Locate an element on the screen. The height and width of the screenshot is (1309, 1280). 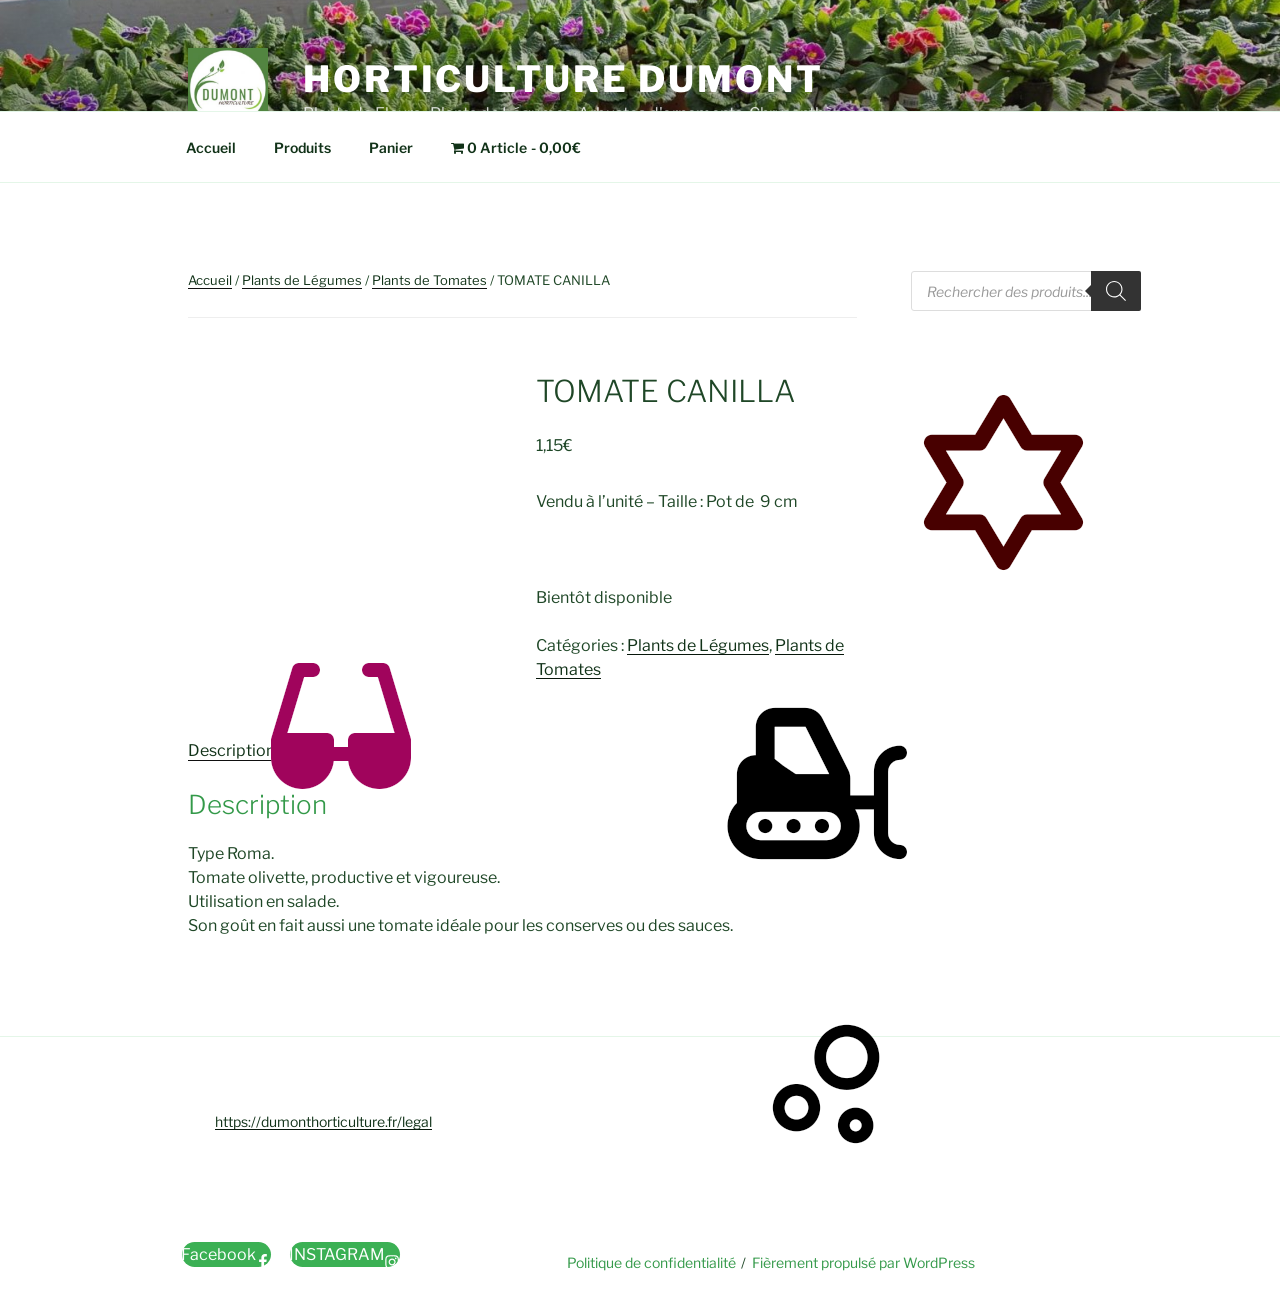
view bubble chart data visualization is located at coordinates (832, 1084).